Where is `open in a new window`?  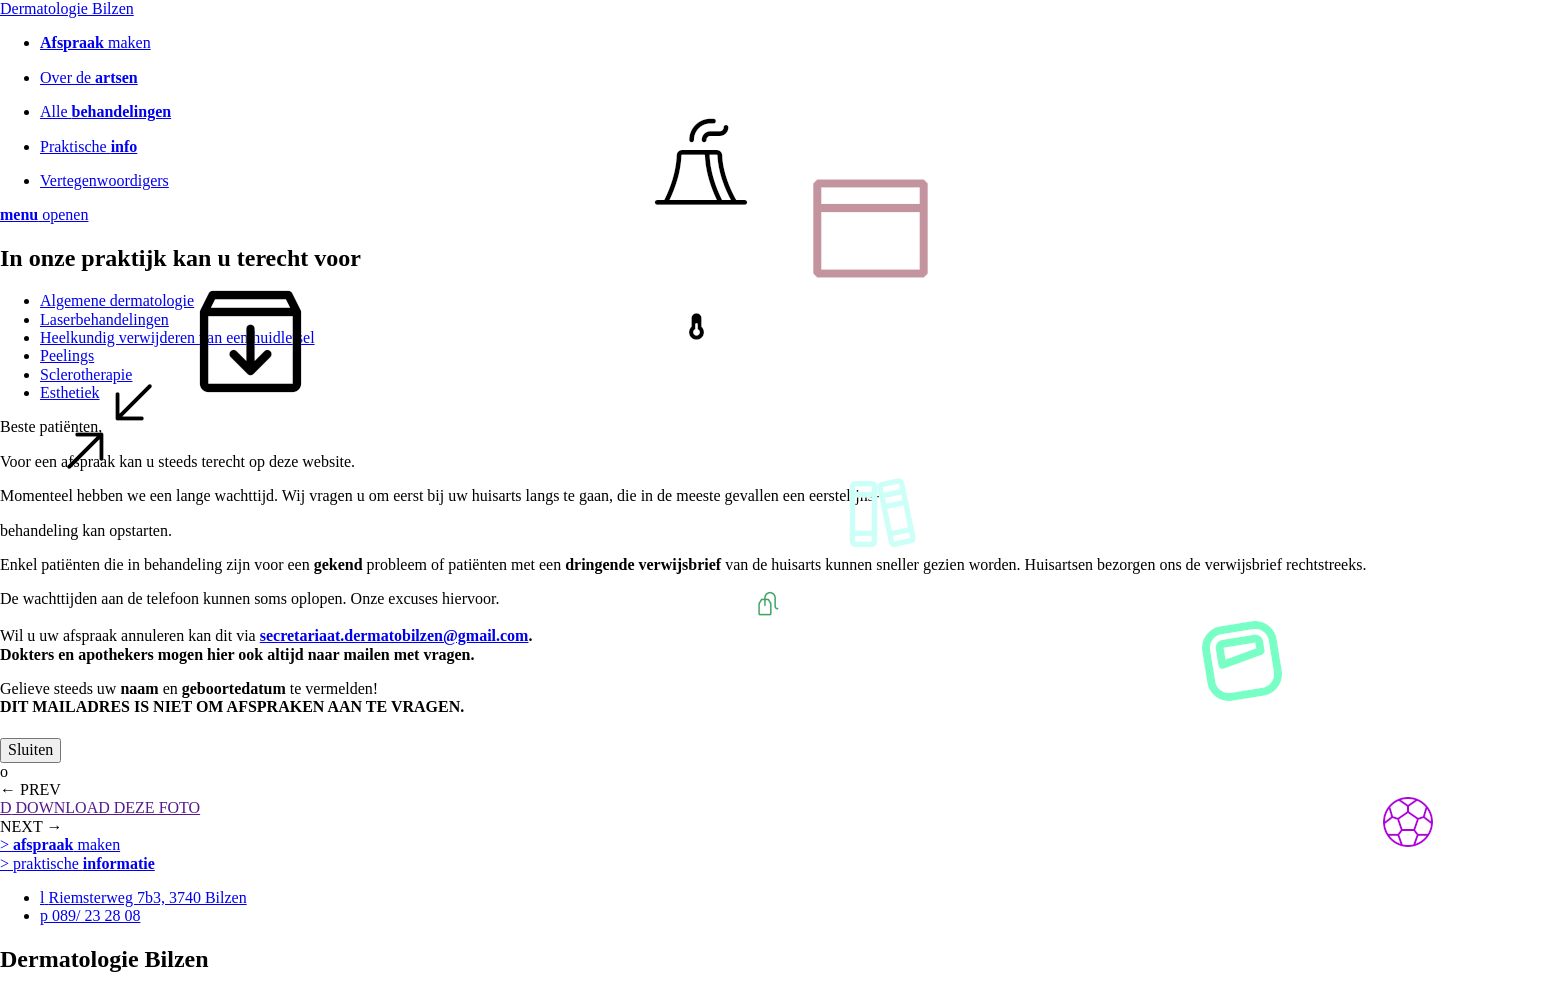 open in a new window is located at coordinates (870, 228).